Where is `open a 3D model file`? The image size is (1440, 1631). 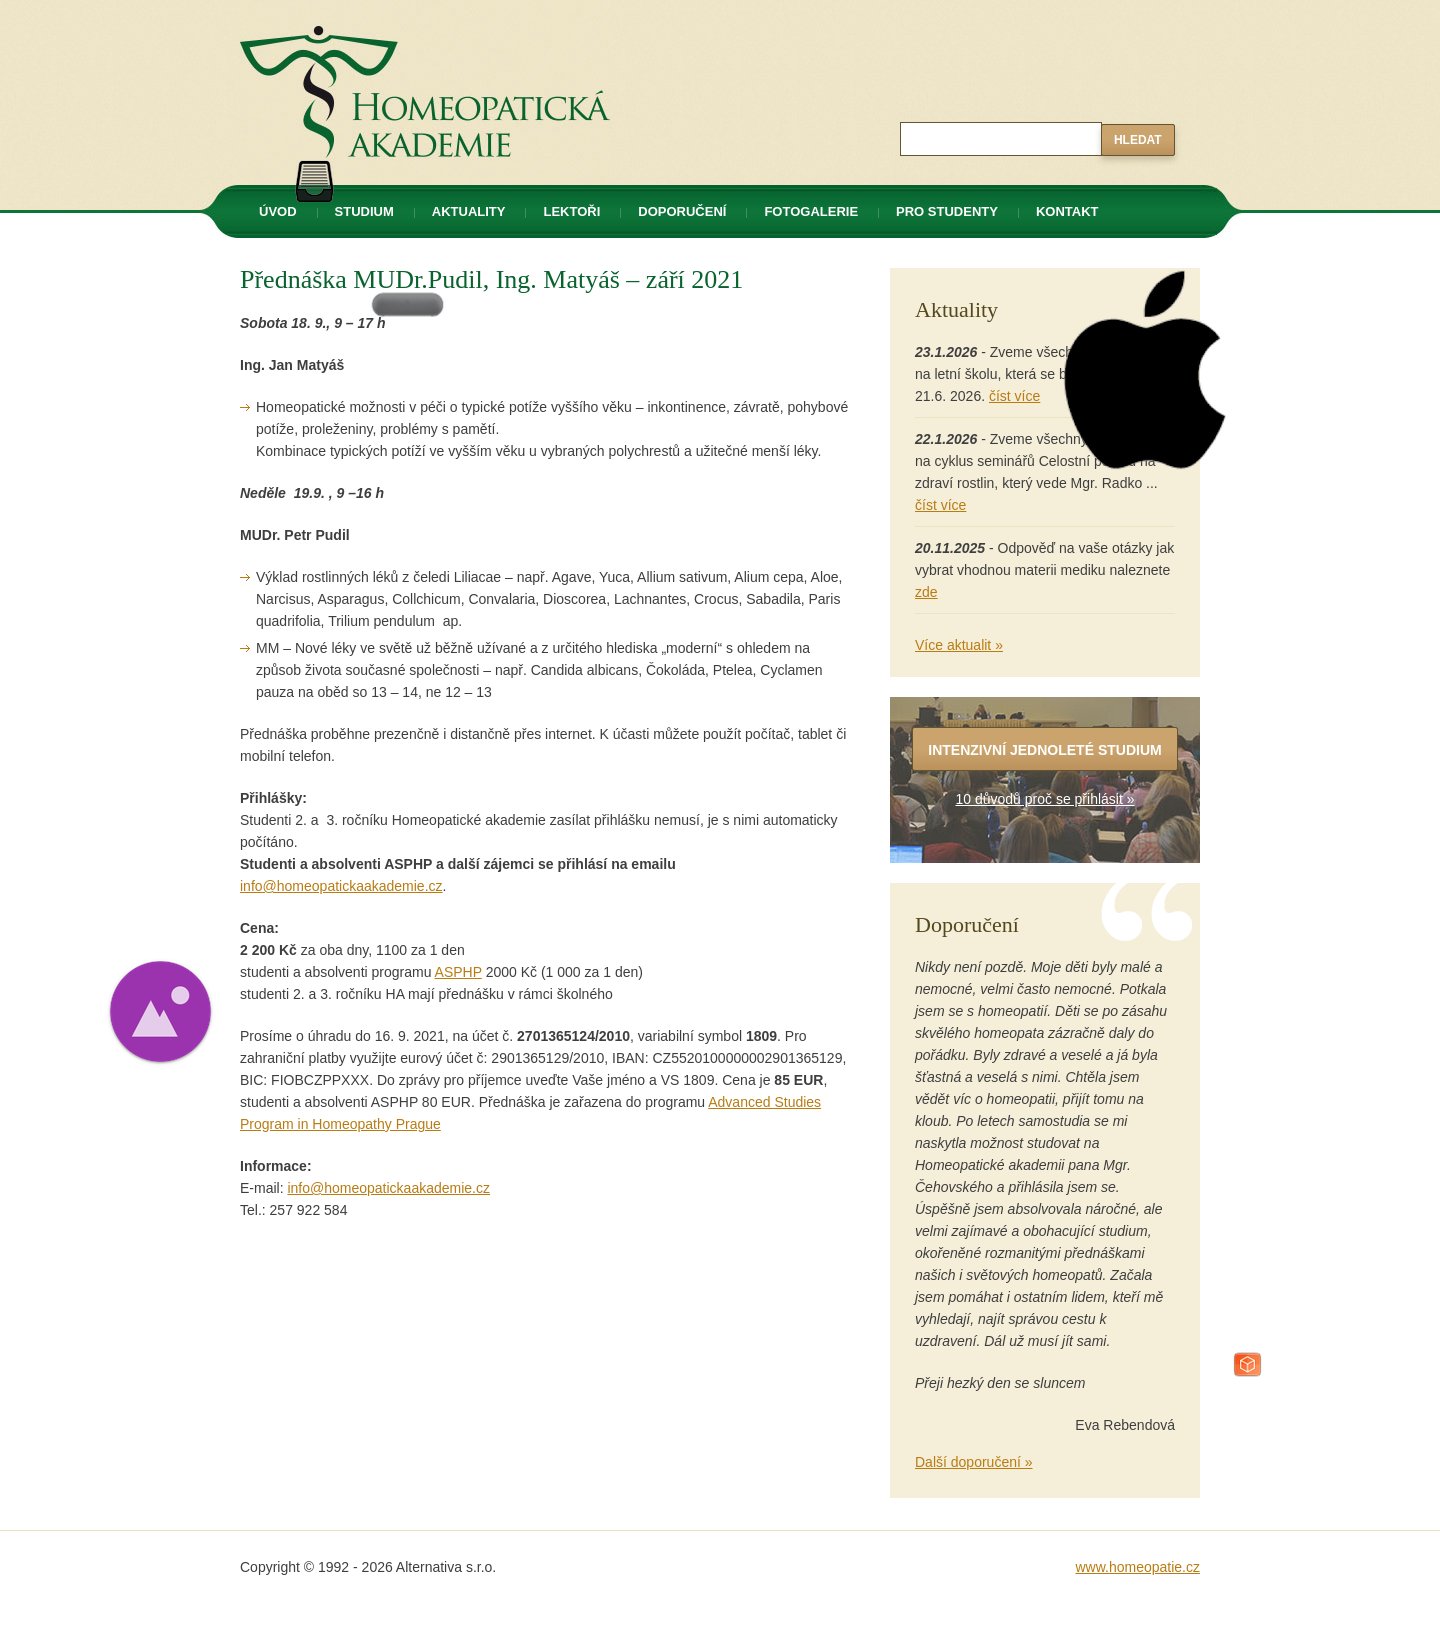
open a 3D model file is located at coordinates (1247, 1363).